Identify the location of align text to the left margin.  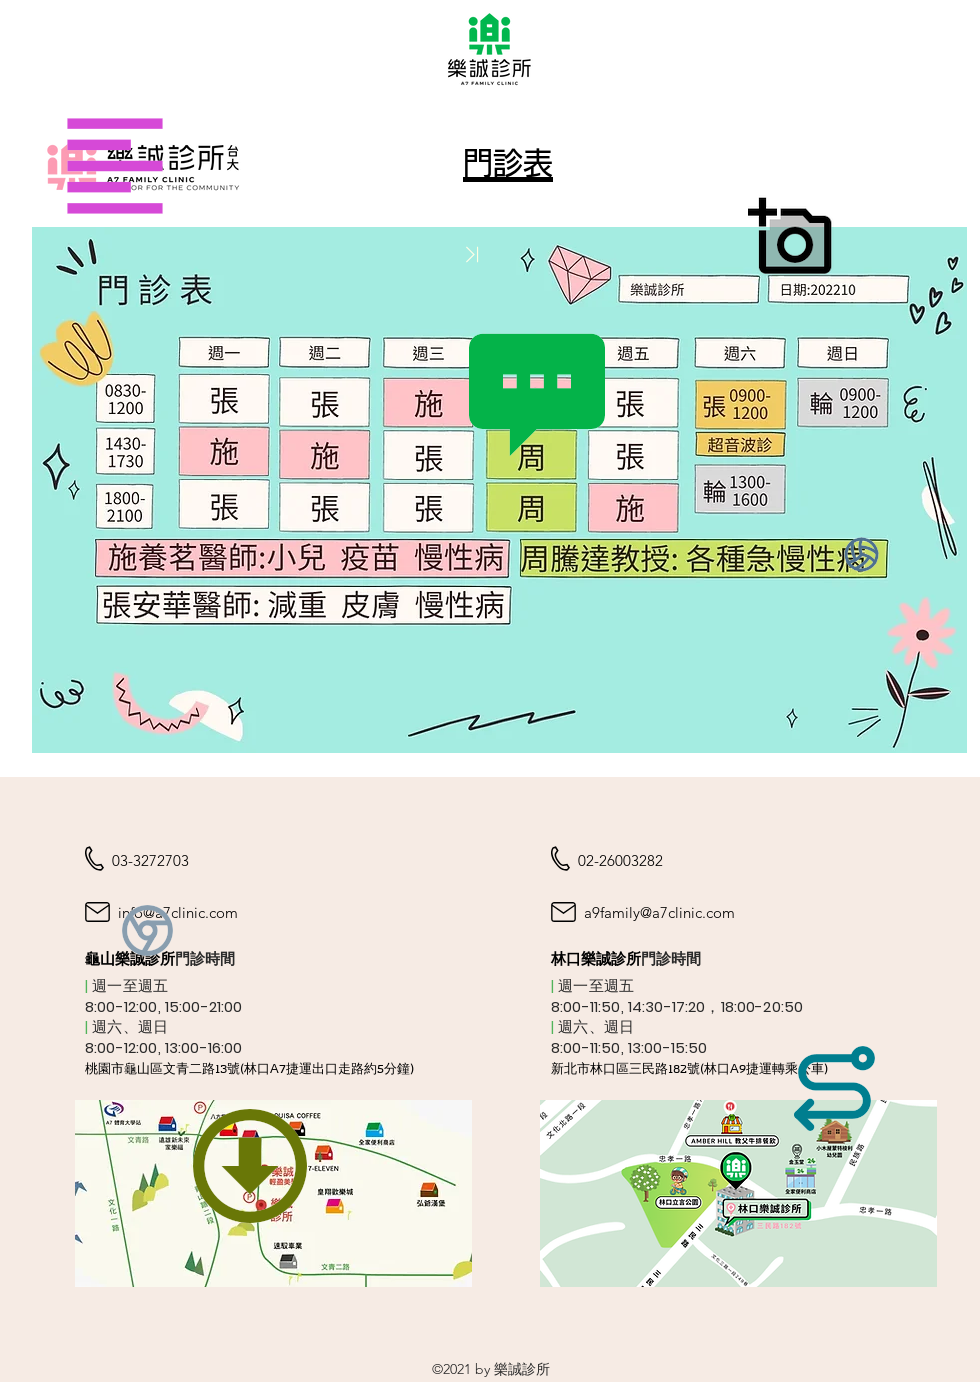
(115, 166).